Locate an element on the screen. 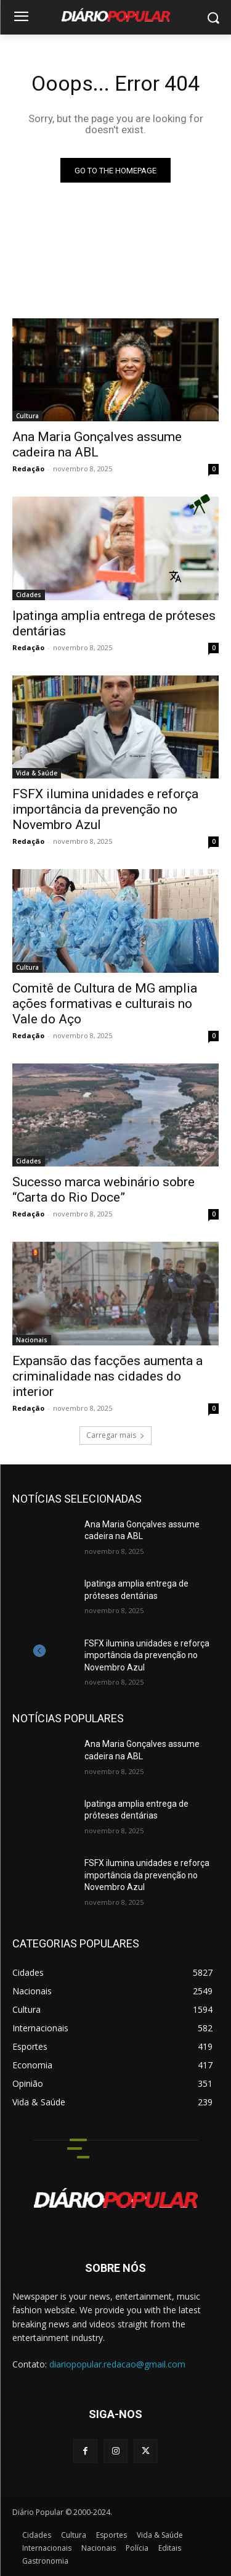 The height and width of the screenshot is (2576, 231). go back to the previous screen is located at coordinates (39, 1651).